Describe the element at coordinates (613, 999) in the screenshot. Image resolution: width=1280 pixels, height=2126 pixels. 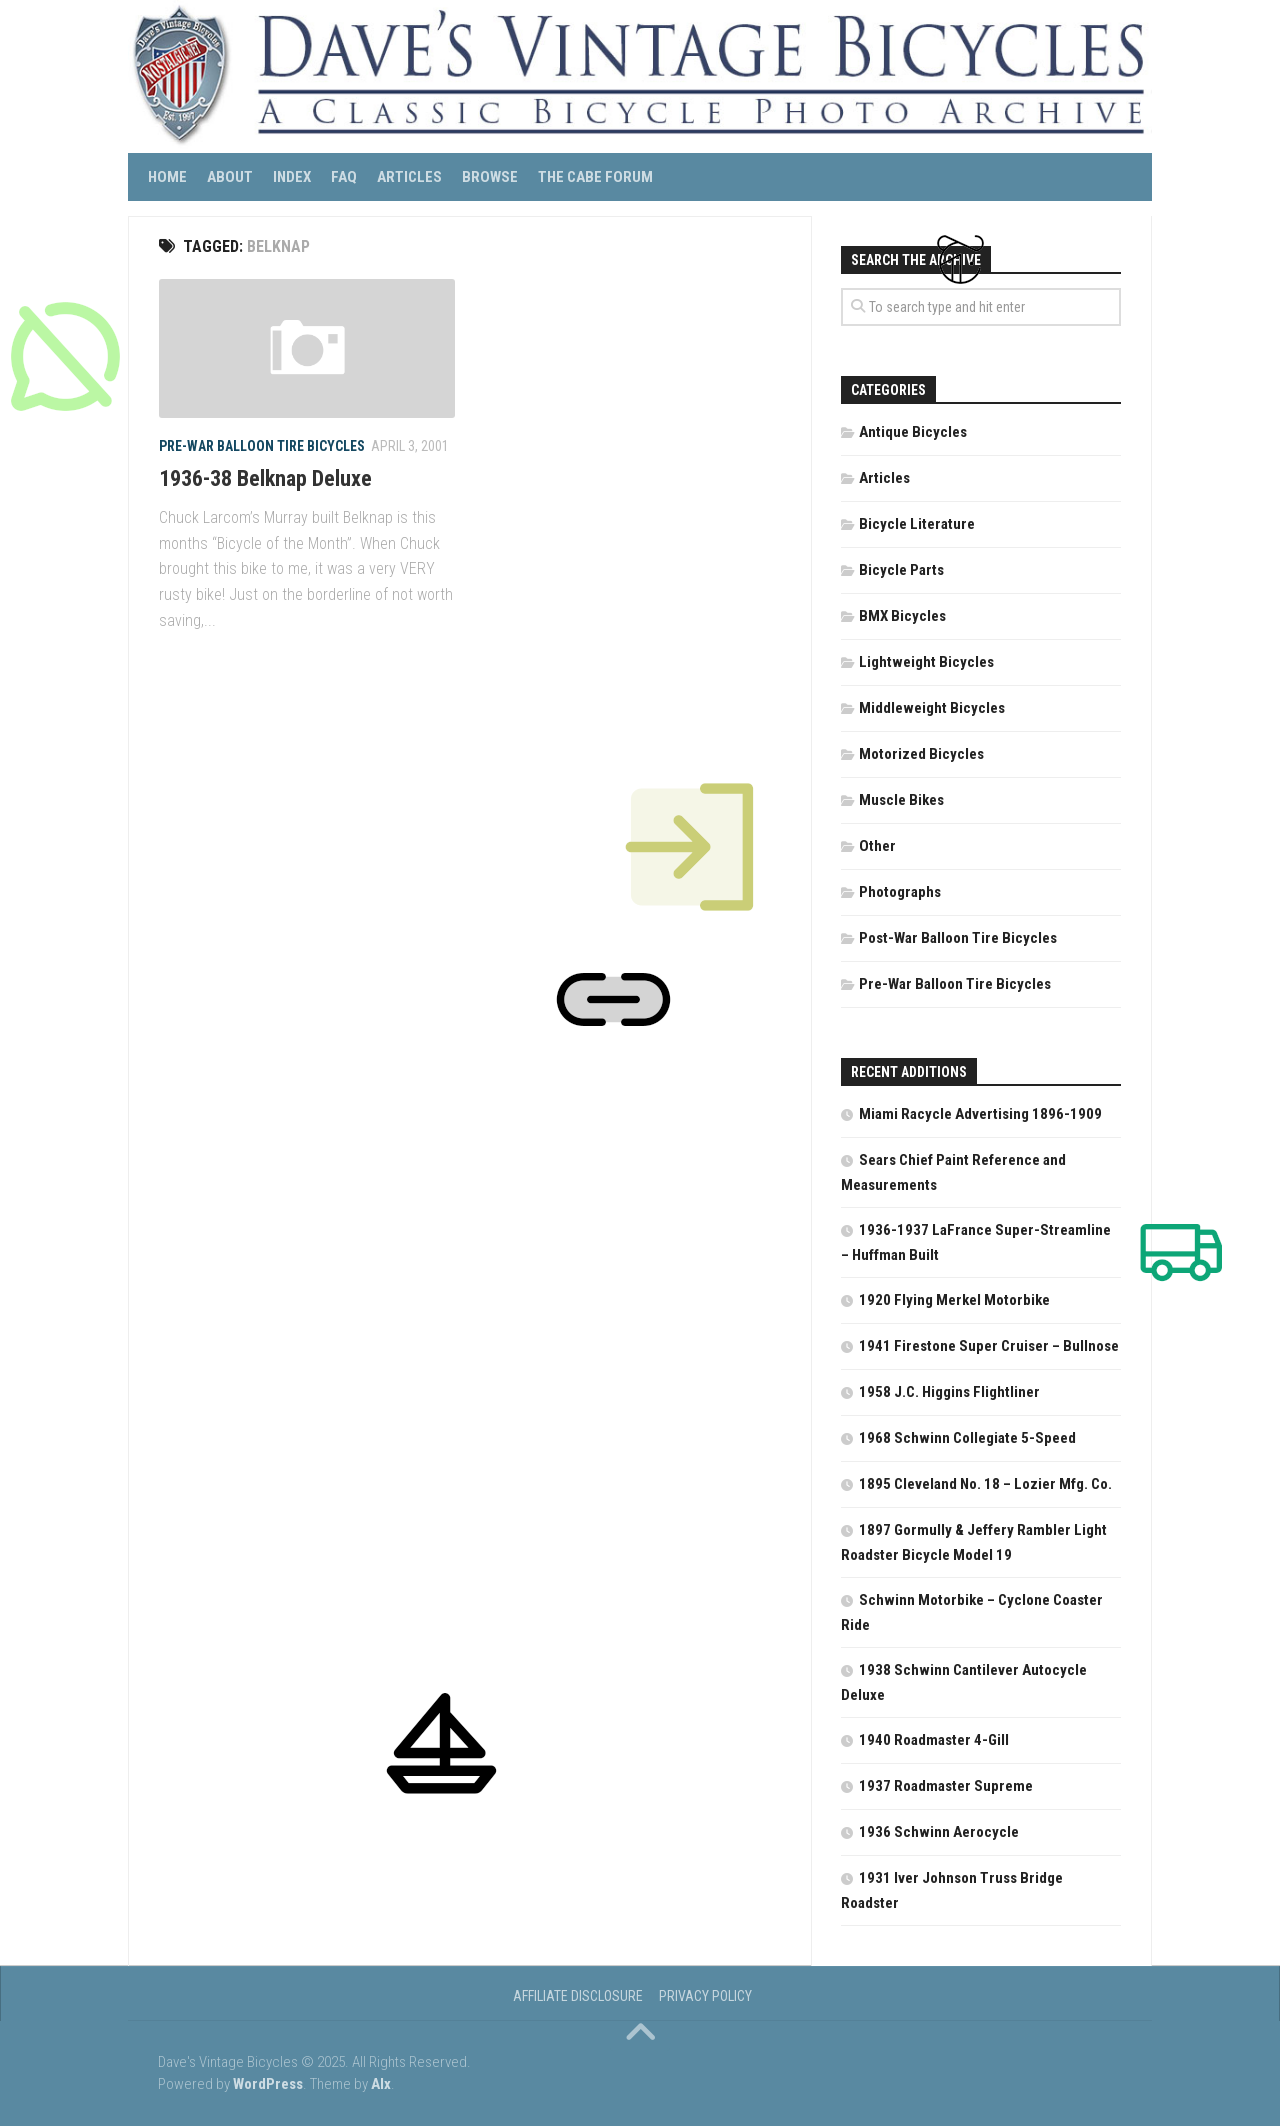
I see `copy or share a link` at that location.